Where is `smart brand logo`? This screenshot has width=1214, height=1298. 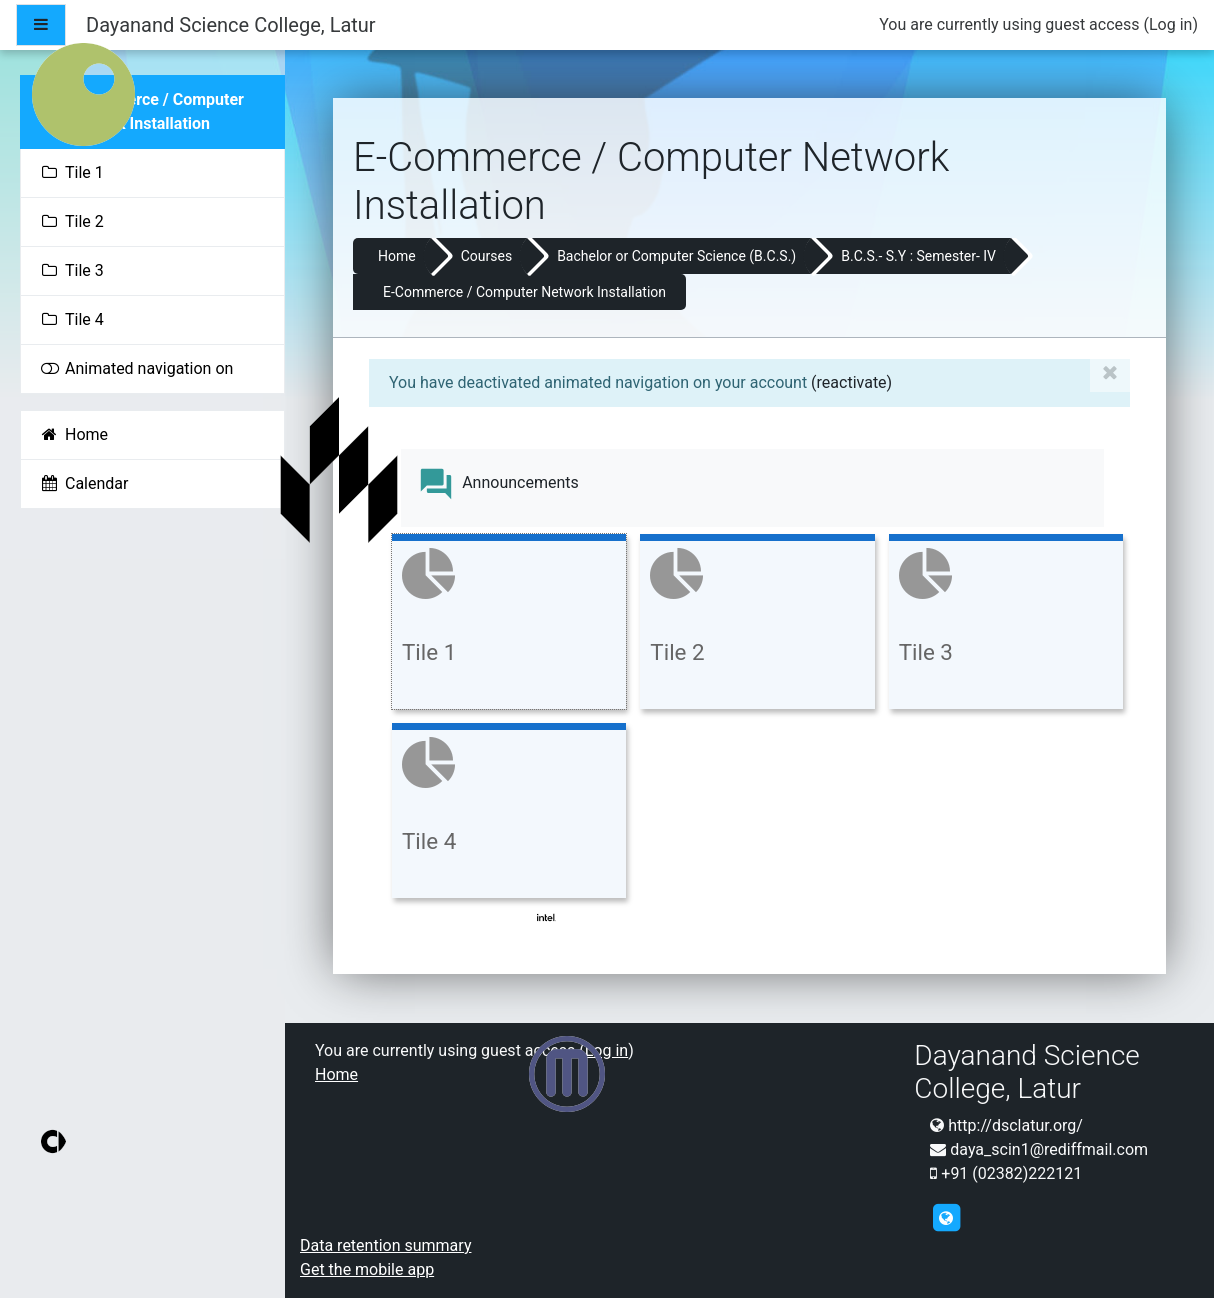
smart brand logo is located at coordinates (53, 1141).